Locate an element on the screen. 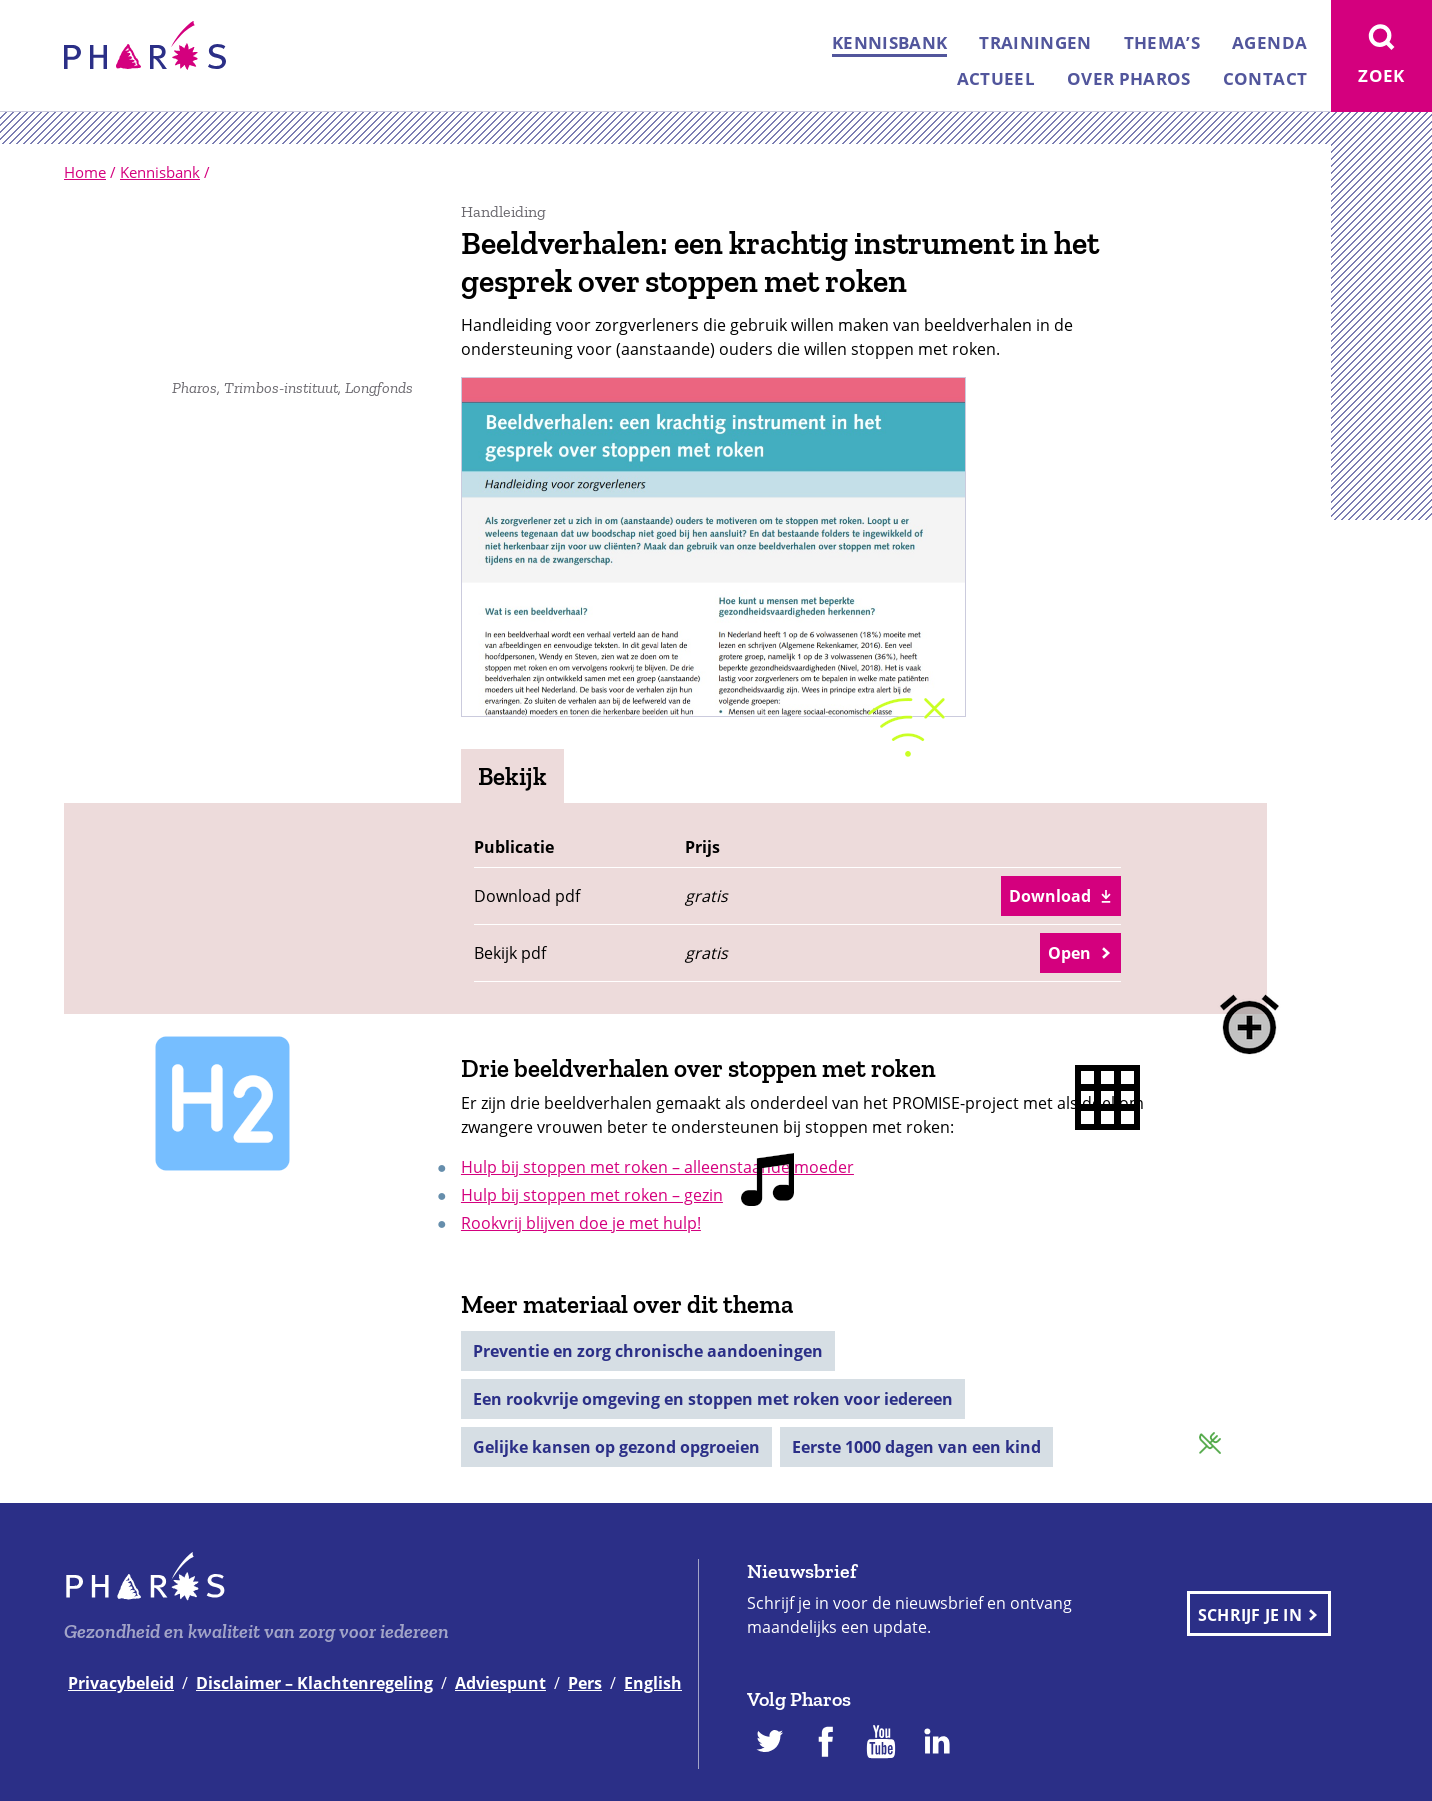 This screenshot has height=1801, width=1432. format text as heading level 2 is located at coordinates (222, 1103).